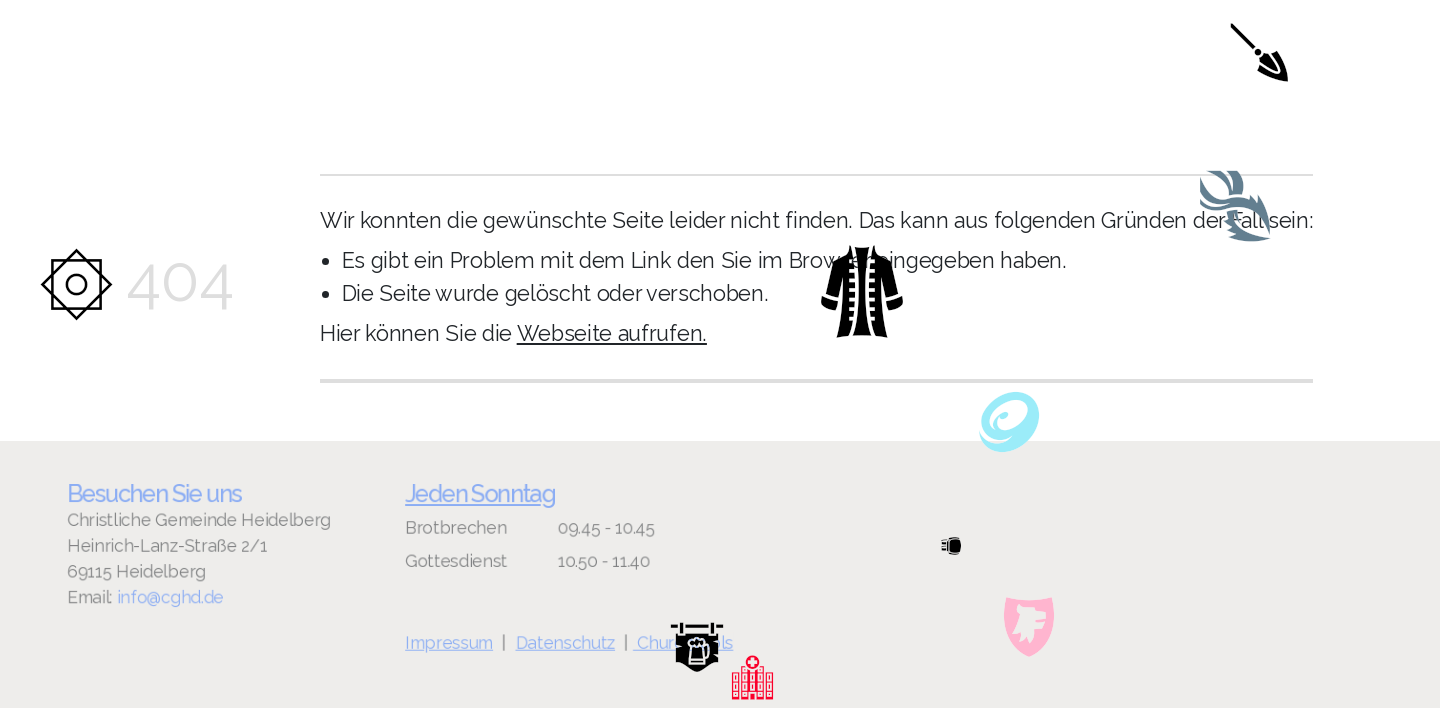 This screenshot has height=720, width=1440. What do you see at coordinates (76, 284) in the screenshot?
I see `indicates islamic content or quranic section marker` at bounding box center [76, 284].